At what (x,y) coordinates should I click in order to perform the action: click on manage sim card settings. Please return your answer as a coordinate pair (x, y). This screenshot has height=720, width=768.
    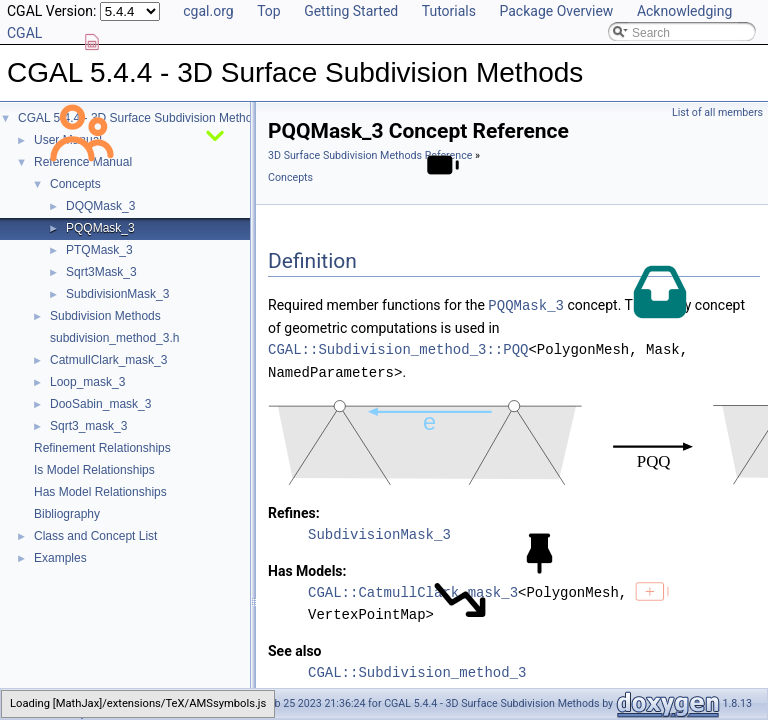
    Looking at the image, I should click on (92, 42).